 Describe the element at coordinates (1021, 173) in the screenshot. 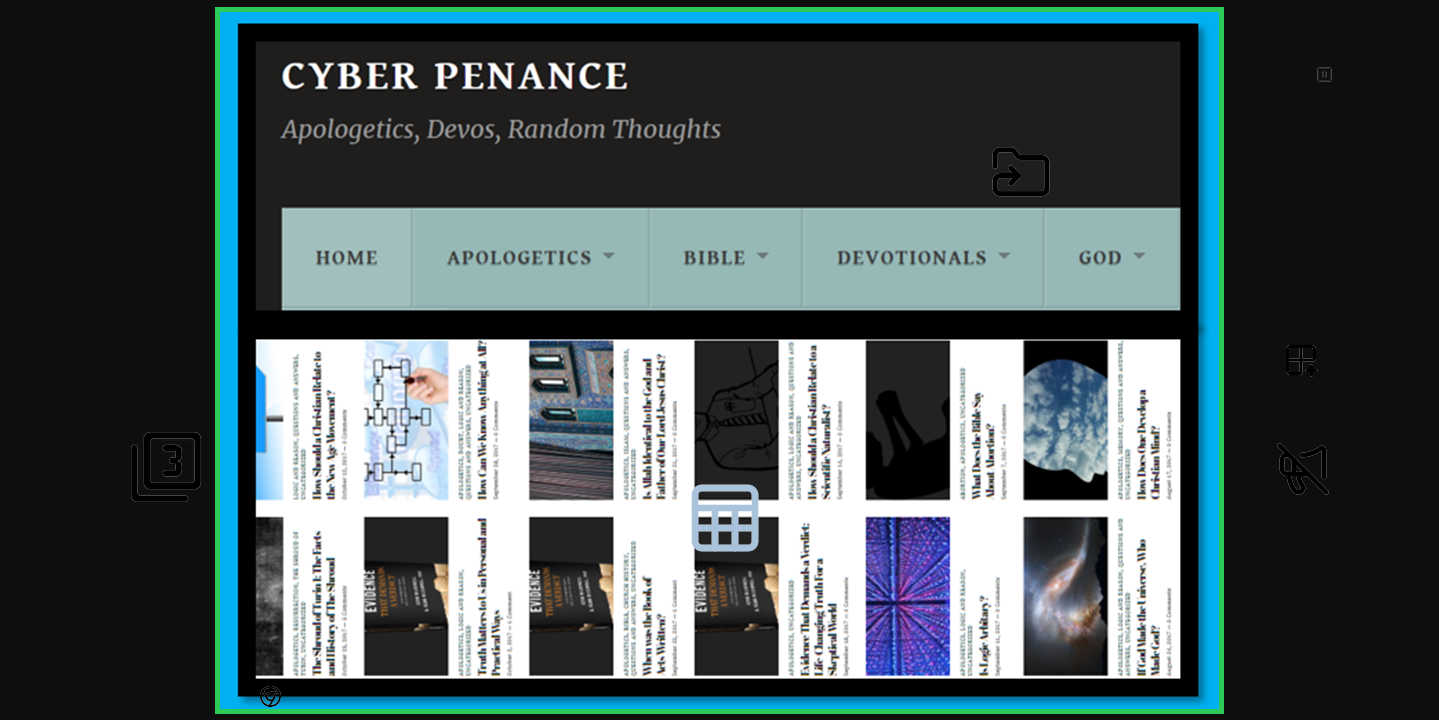

I see `create a symbolic link to this folder` at that location.